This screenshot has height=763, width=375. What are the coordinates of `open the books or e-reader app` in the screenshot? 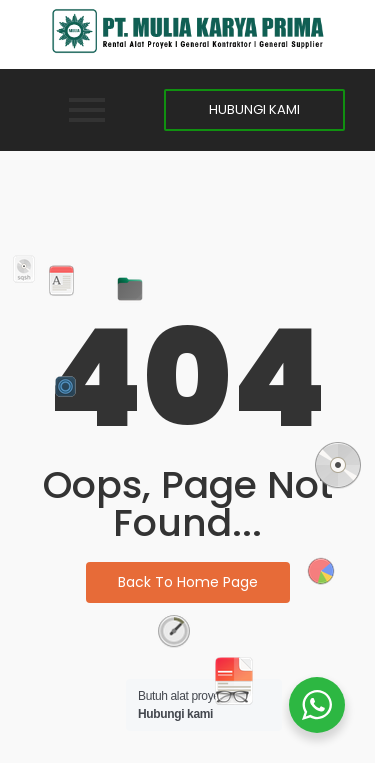 It's located at (61, 280).